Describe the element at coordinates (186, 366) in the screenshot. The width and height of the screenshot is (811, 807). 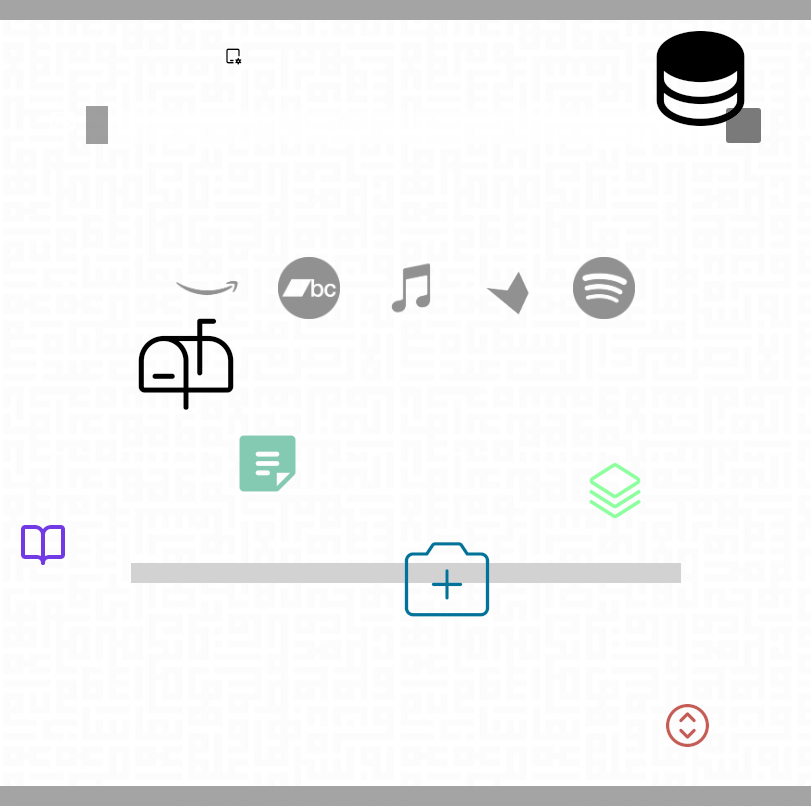
I see `access your mailbox or inbox` at that location.